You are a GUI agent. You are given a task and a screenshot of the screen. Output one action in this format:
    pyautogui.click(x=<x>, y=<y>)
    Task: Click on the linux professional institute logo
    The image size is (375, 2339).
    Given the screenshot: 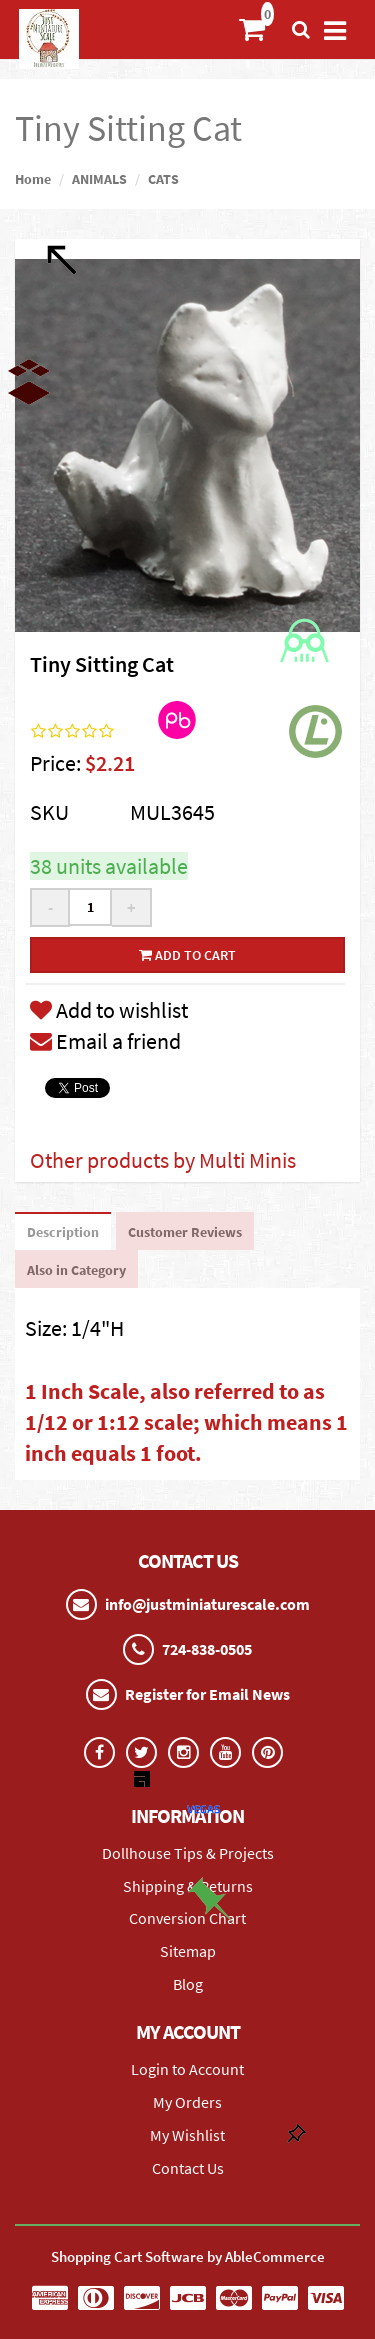 What is the action you would take?
    pyautogui.click(x=315, y=731)
    